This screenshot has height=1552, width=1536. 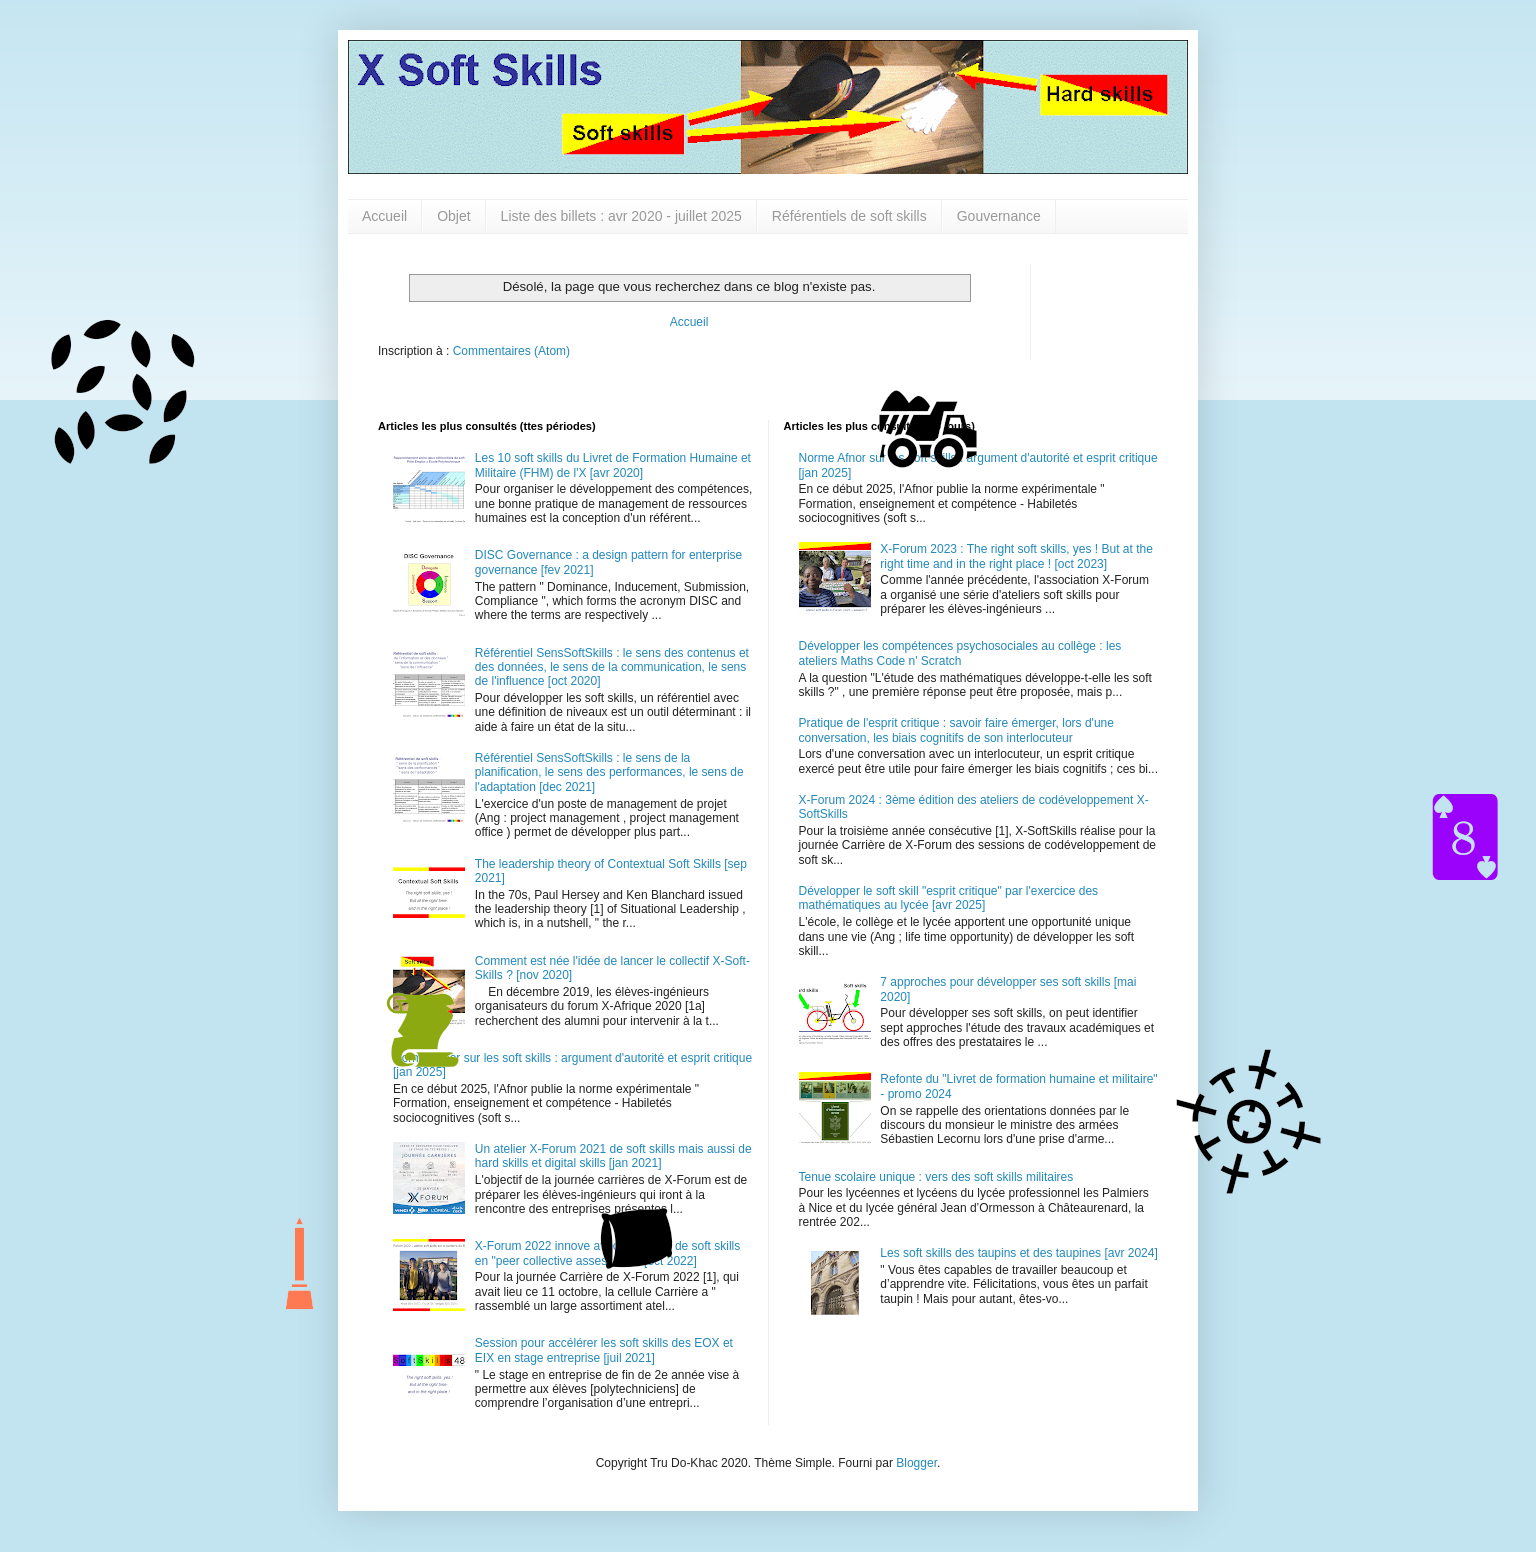 I want to click on indicates sleep mode or rest state, so click(x=636, y=1238).